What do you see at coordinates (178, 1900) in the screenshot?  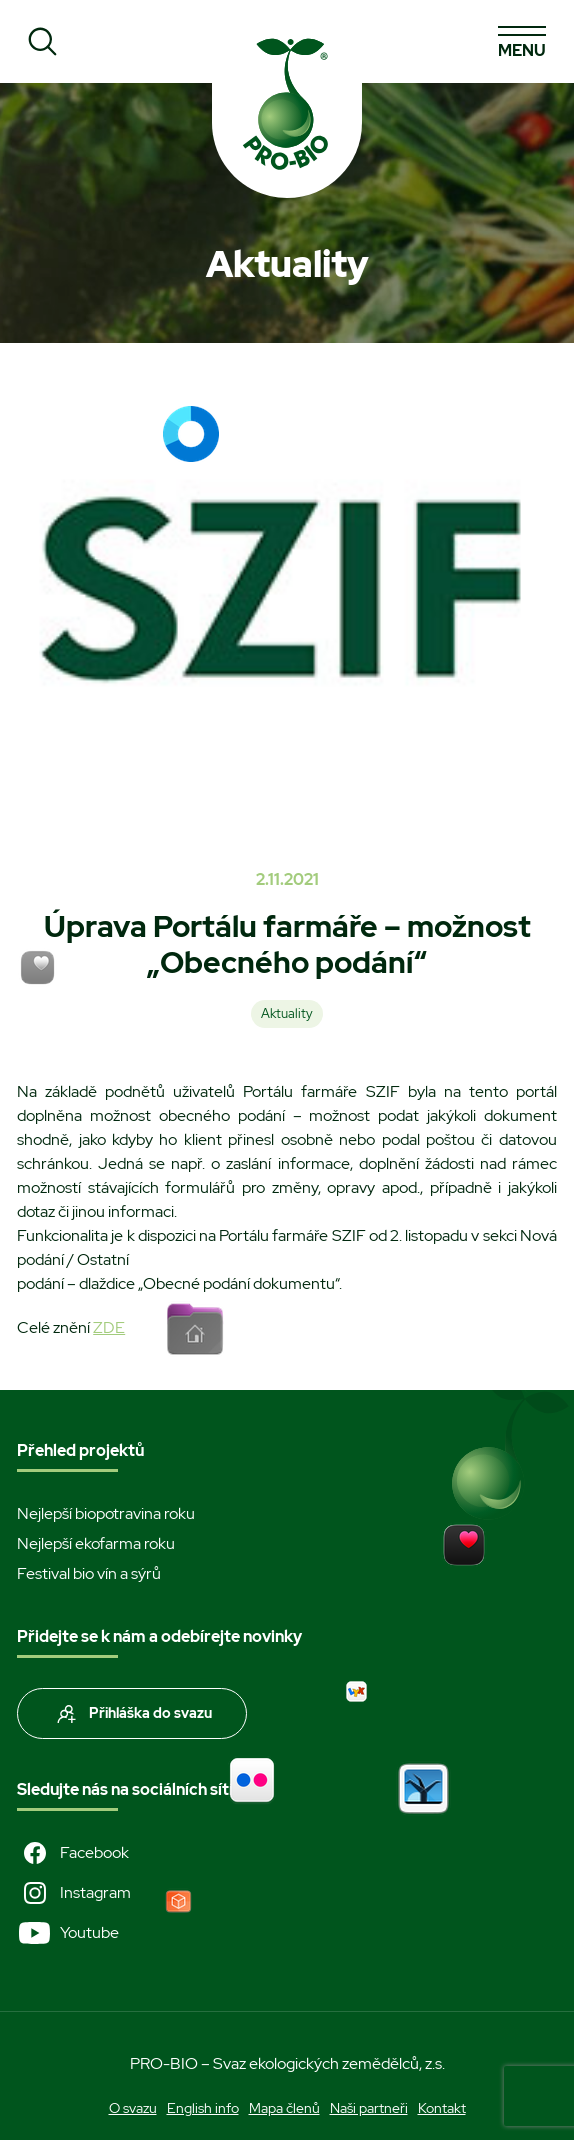 I see `open a 3D model file` at bounding box center [178, 1900].